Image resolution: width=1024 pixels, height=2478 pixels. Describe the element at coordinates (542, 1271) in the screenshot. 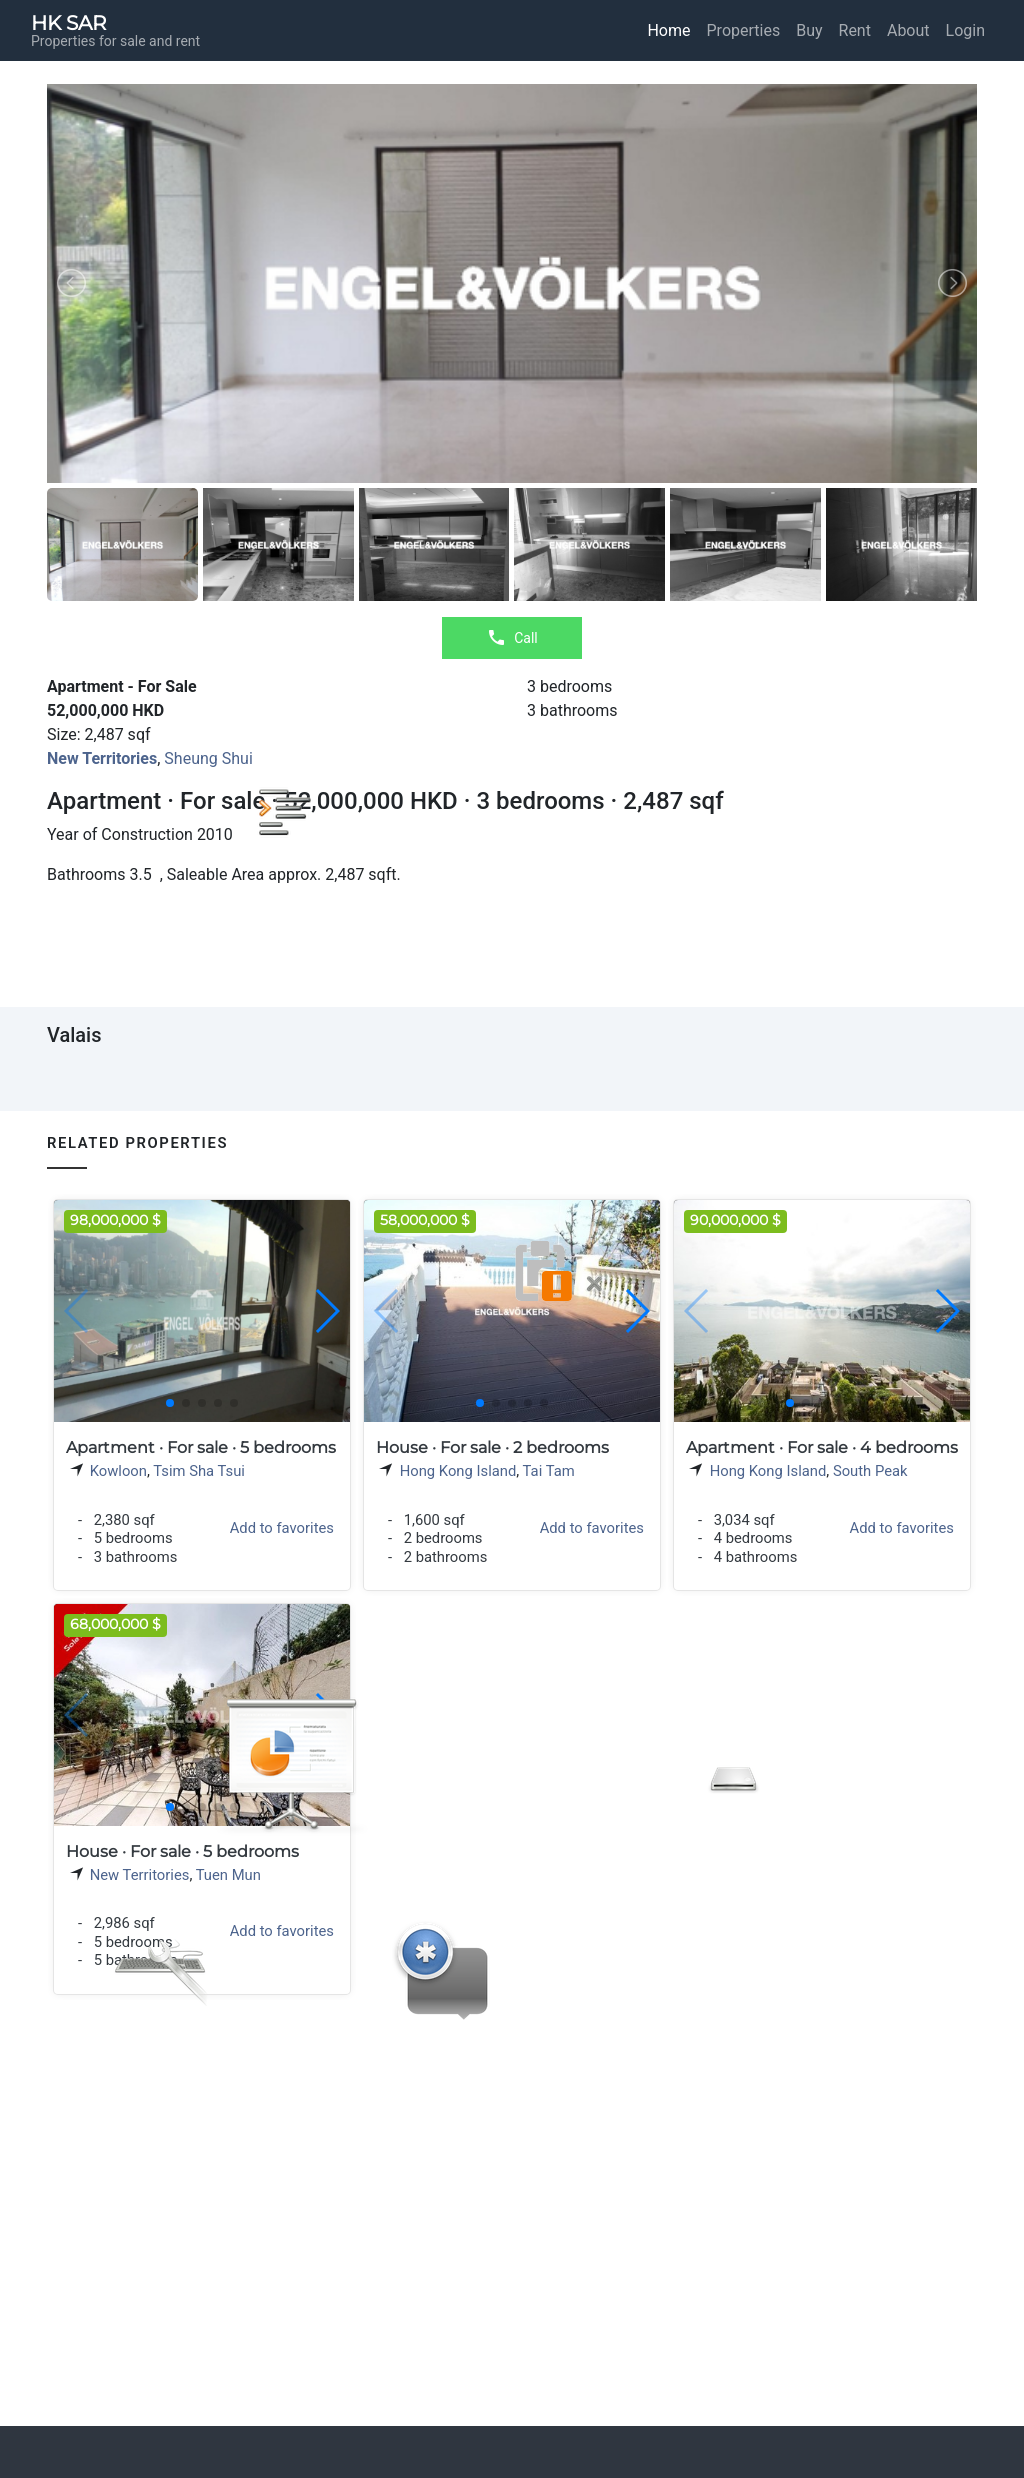

I see `indicates a task or item is due or requires attention` at that location.